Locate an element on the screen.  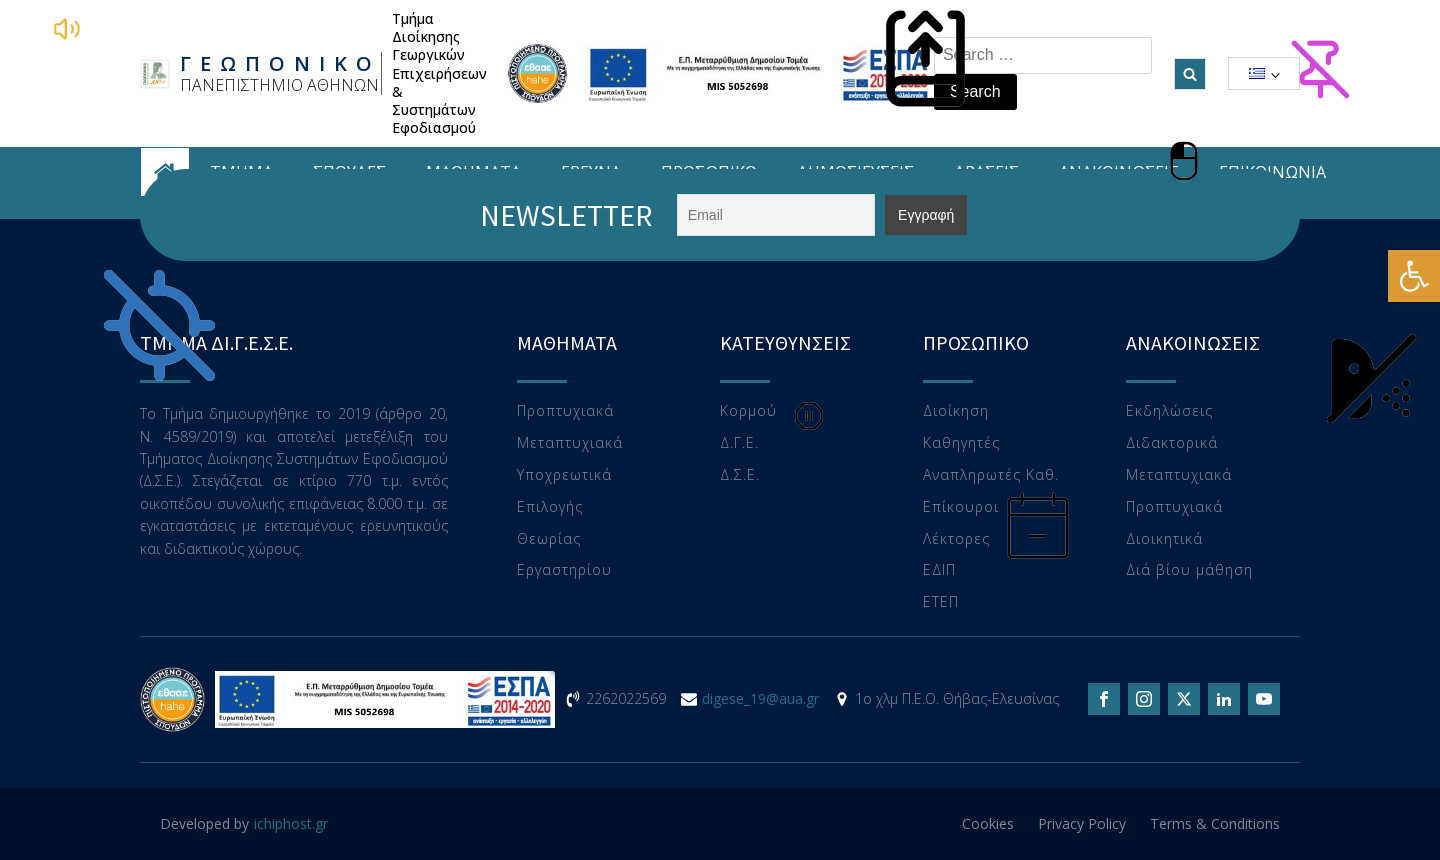
location tracking is disabled is located at coordinates (159, 325).